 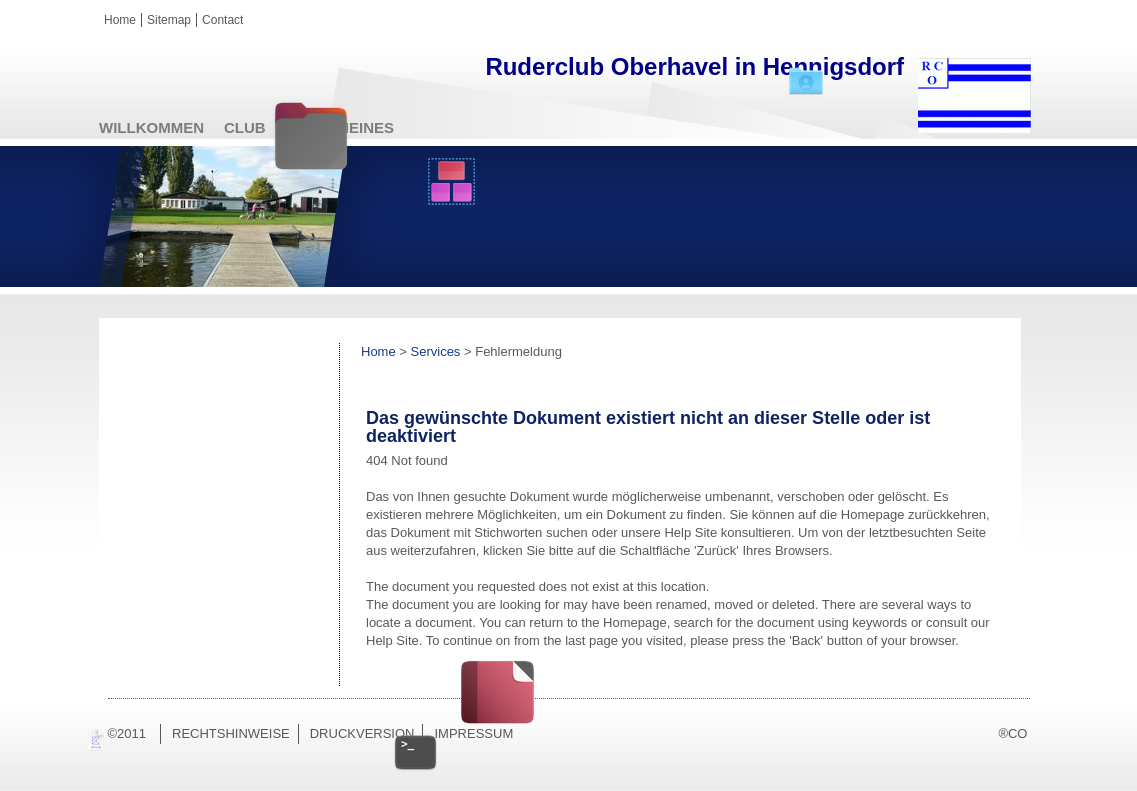 What do you see at coordinates (311, 136) in the screenshot?
I see `open file folder` at bounding box center [311, 136].